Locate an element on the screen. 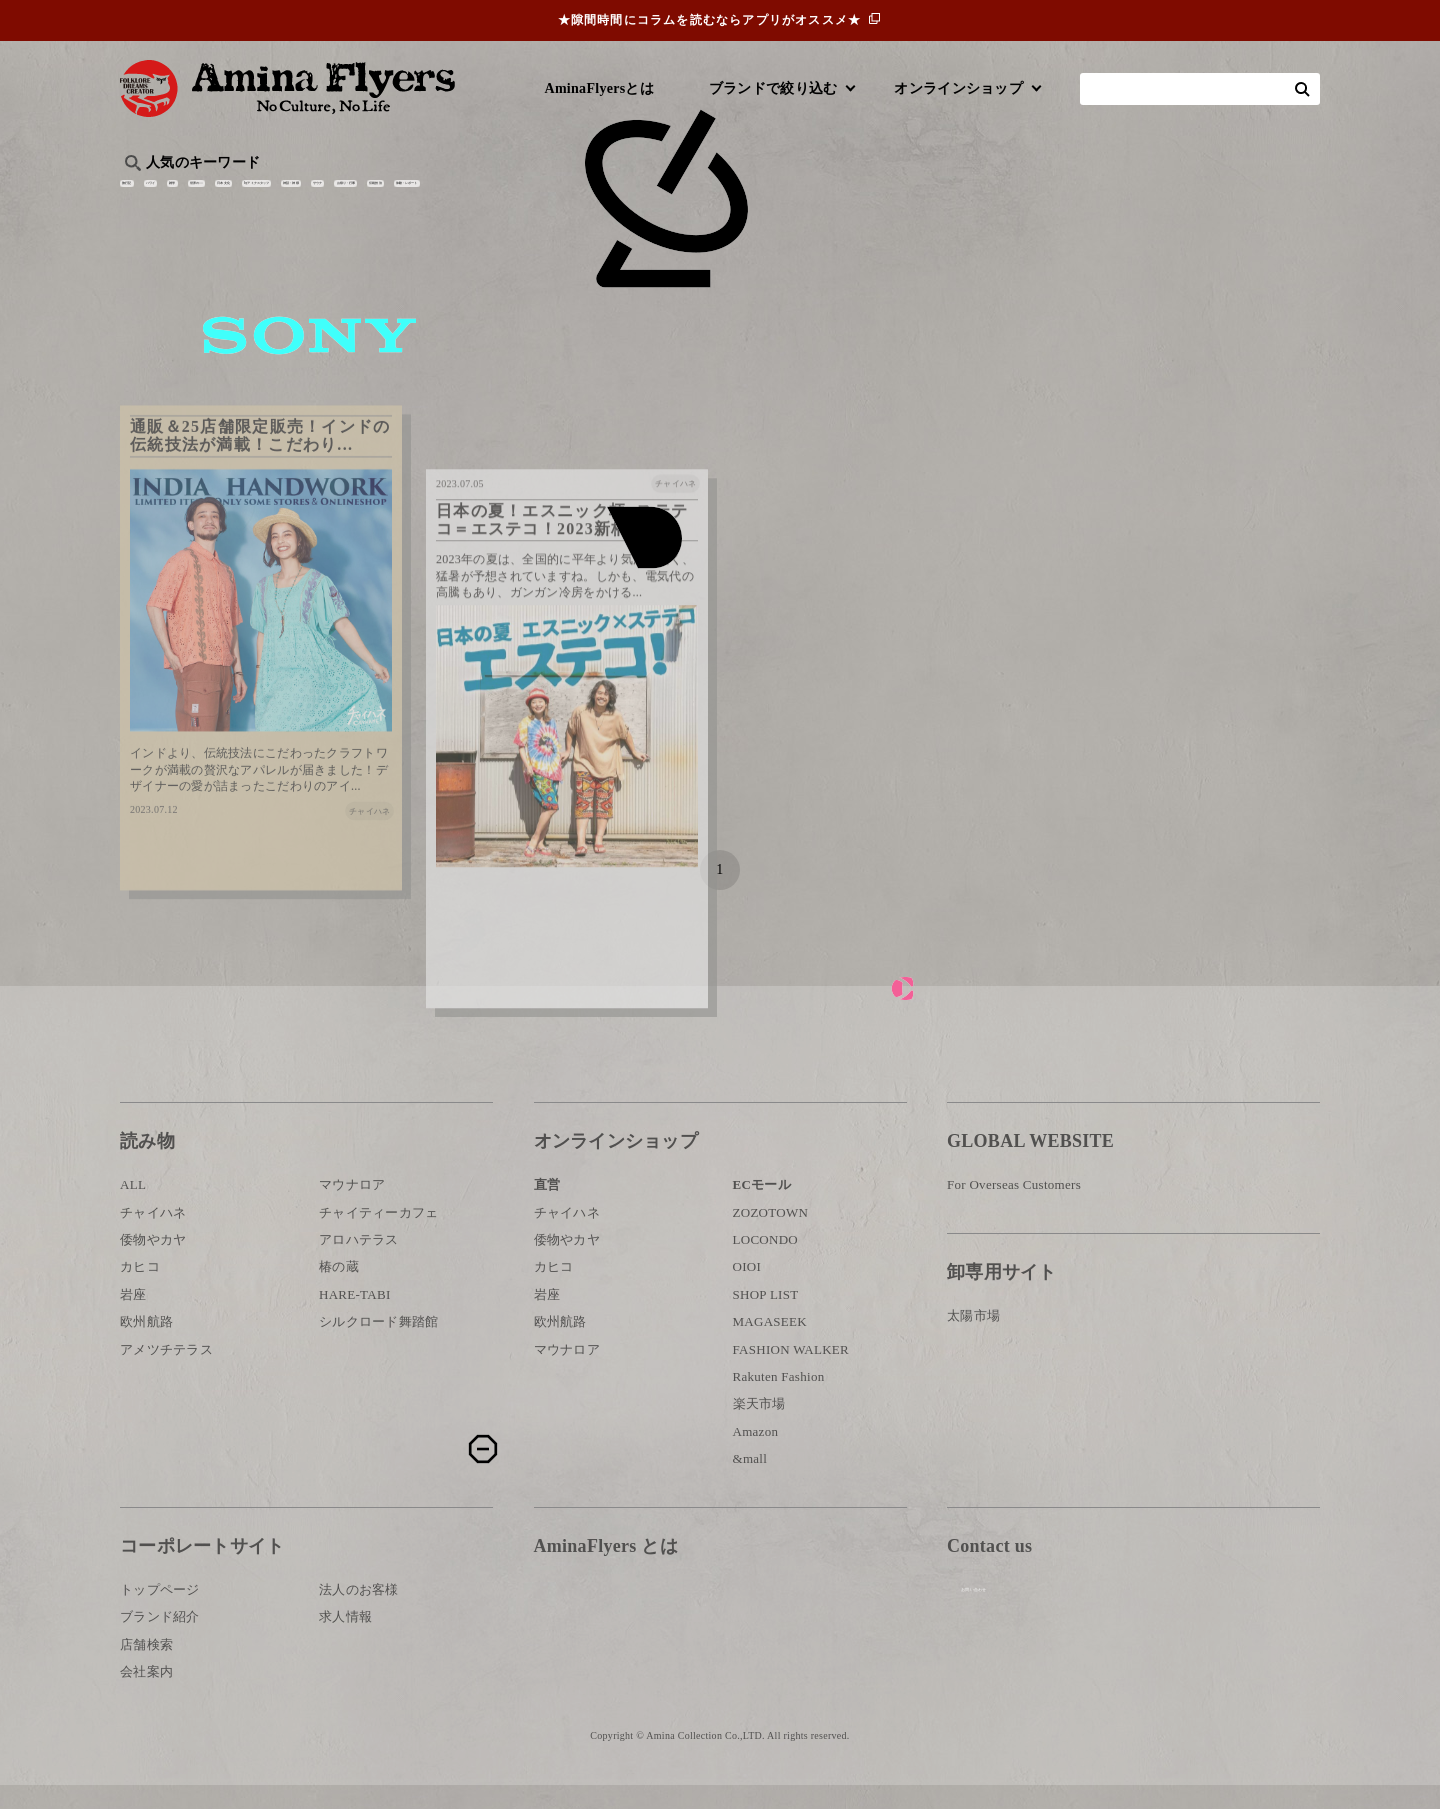 The height and width of the screenshot is (1809, 1440). sony brand or product identifier is located at coordinates (309, 335).